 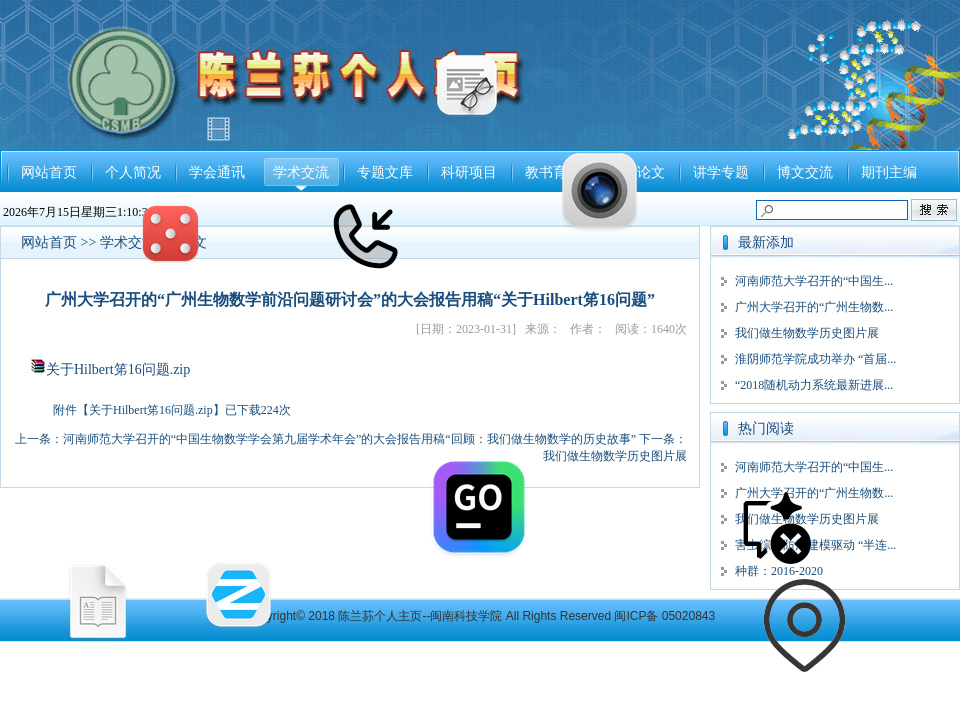 What do you see at coordinates (367, 235) in the screenshot?
I see `incoming call notification` at bounding box center [367, 235].